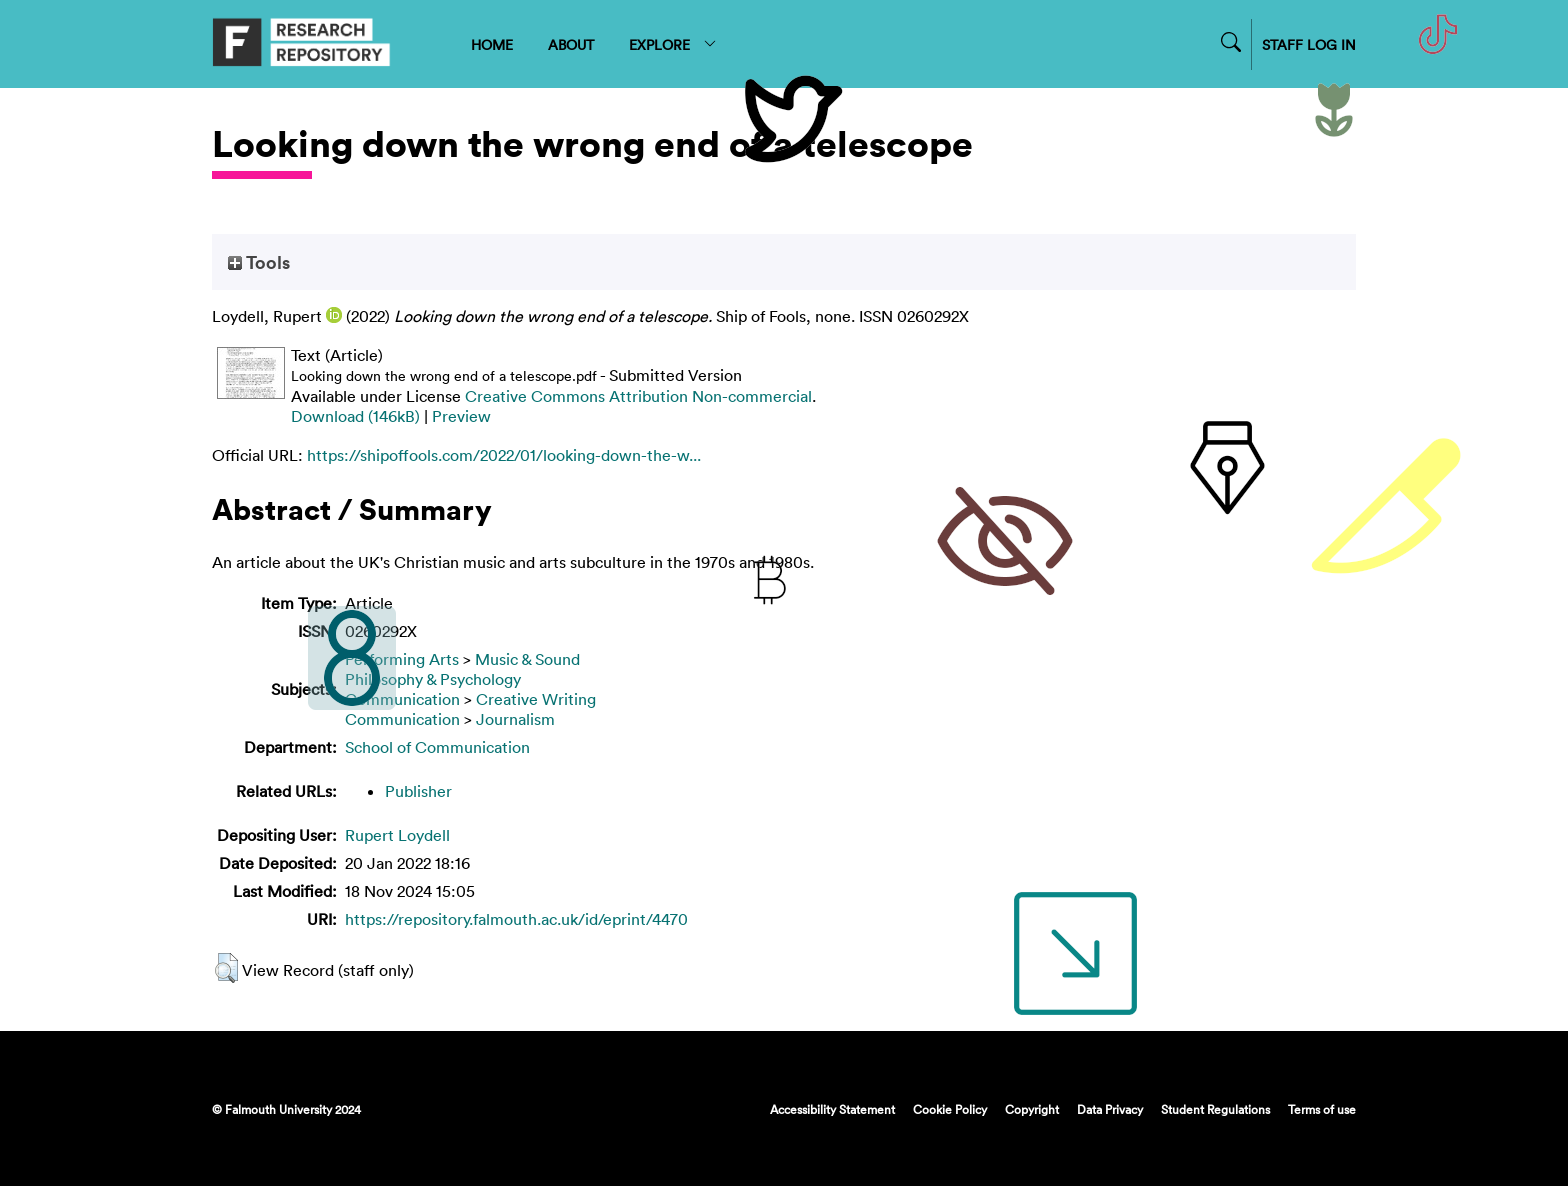 Image resolution: width=1568 pixels, height=1186 pixels. Describe the element at coordinates (1227, 464) in the screenshot. I see `access drawing or illustration tools` at that location.